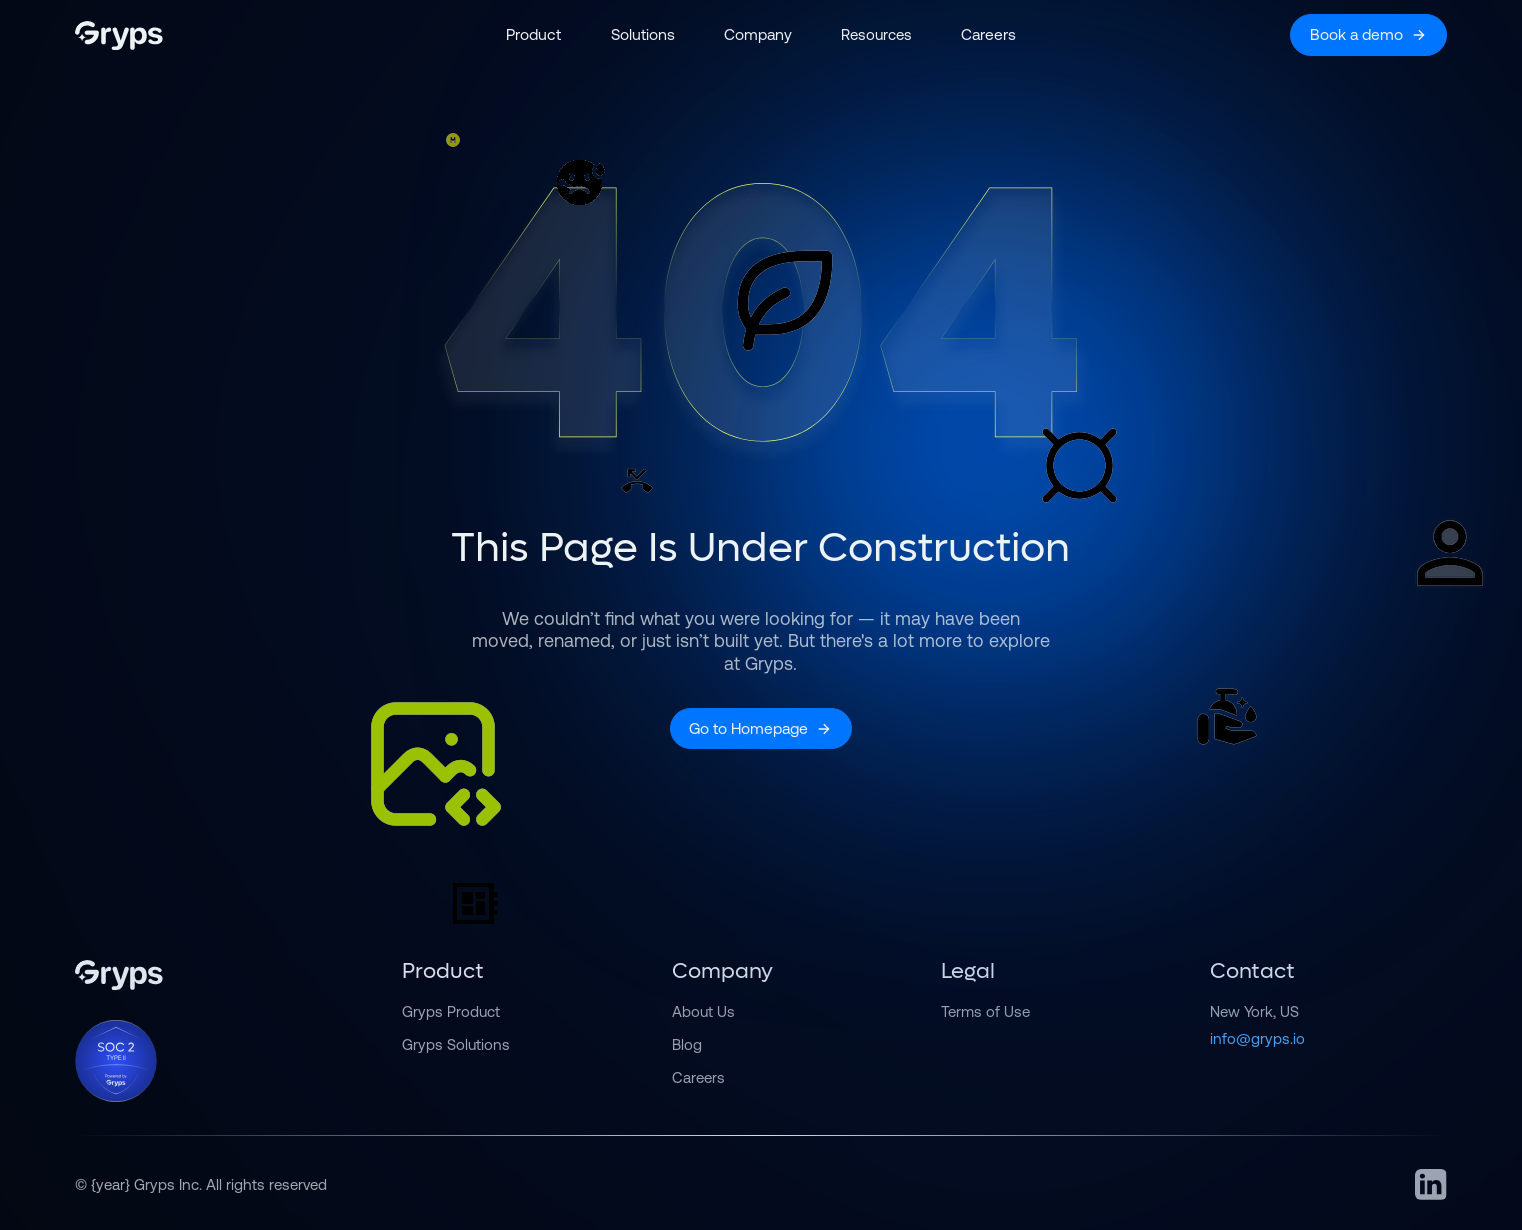 Image resolution: width=1522 pixels, height=1230 pixels. Describe the element at coordinates (579, 182) in the screenshot. I see `report feeling unwell or sick` at that location.